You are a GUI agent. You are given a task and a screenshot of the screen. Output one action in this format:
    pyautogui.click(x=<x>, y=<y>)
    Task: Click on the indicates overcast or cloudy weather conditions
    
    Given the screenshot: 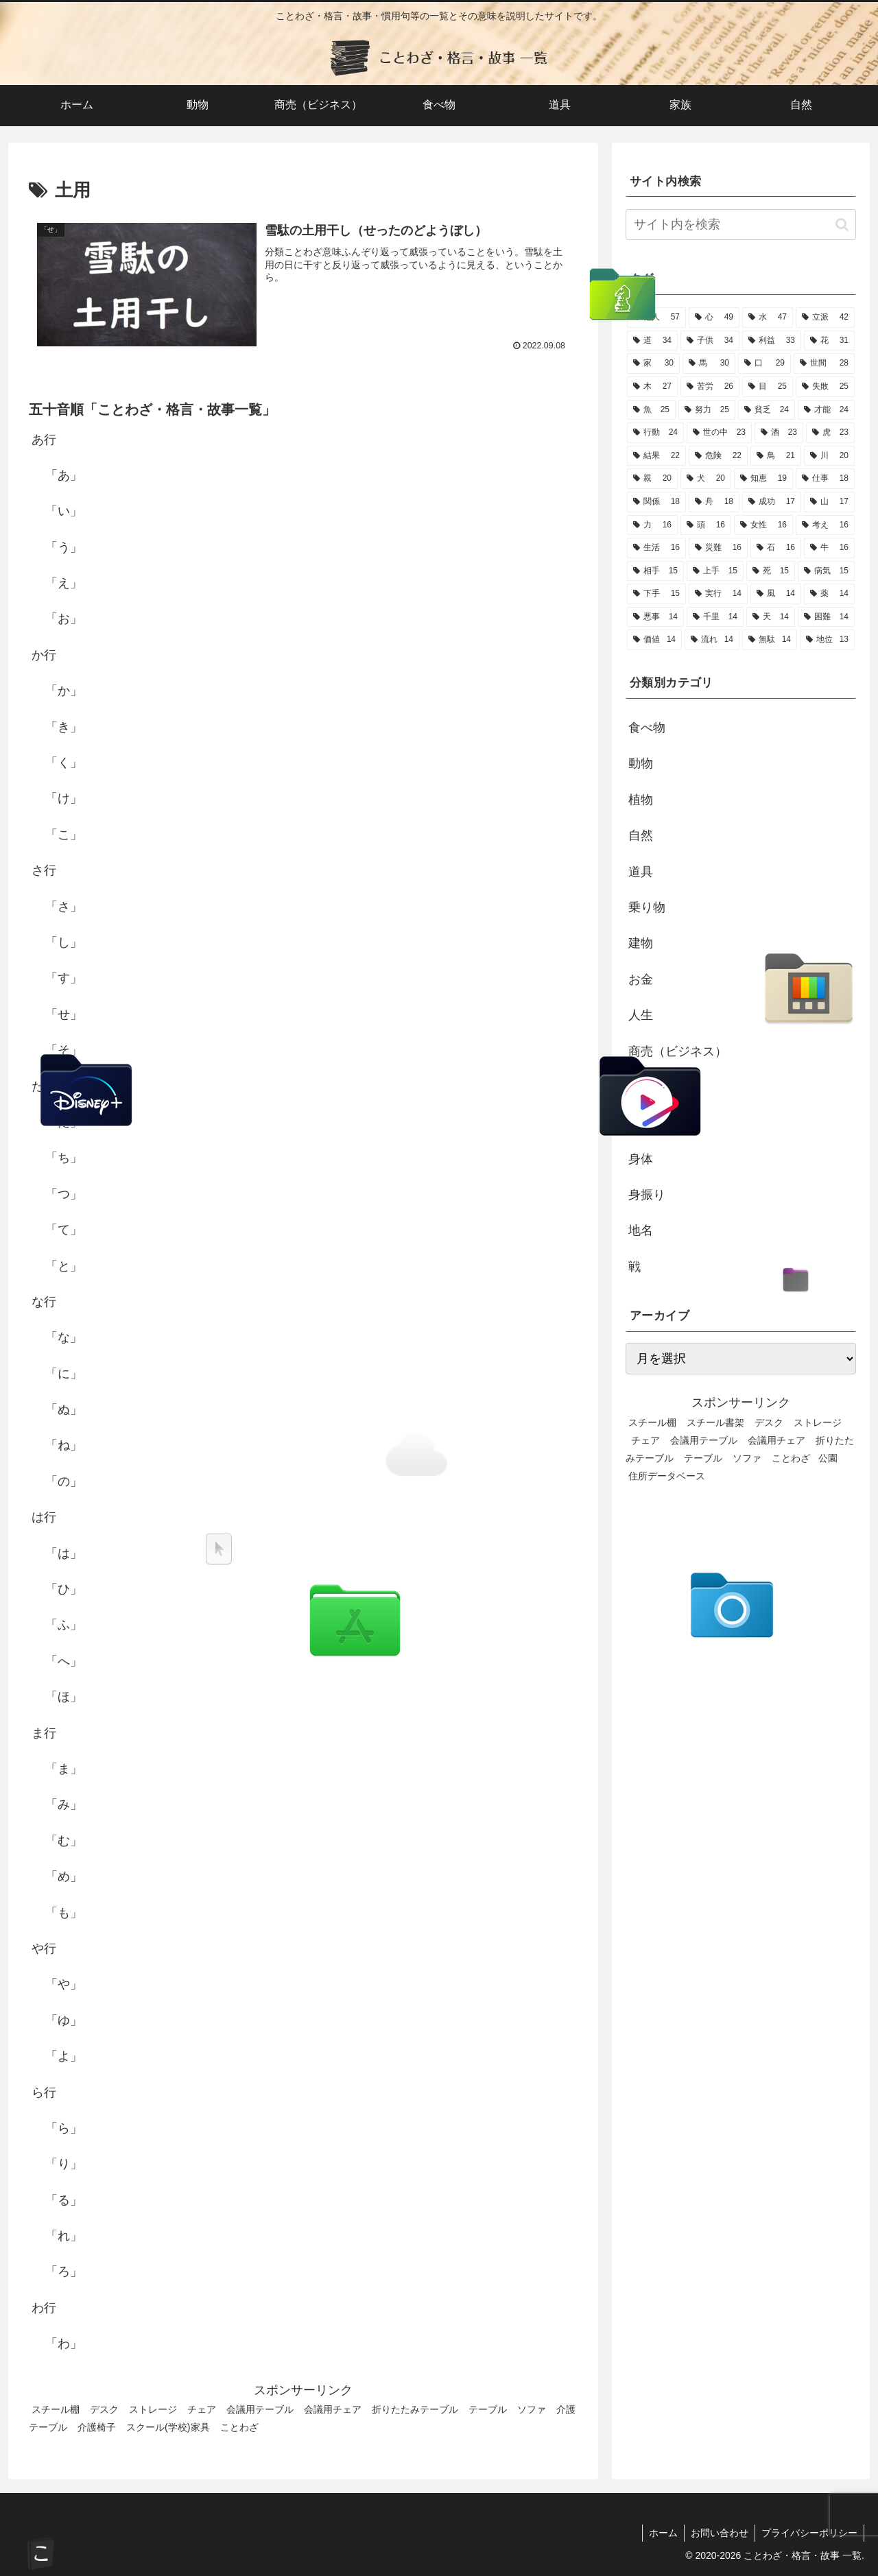 What is the action you would take?
    pyautogui.click(x=416, y=1454)
    